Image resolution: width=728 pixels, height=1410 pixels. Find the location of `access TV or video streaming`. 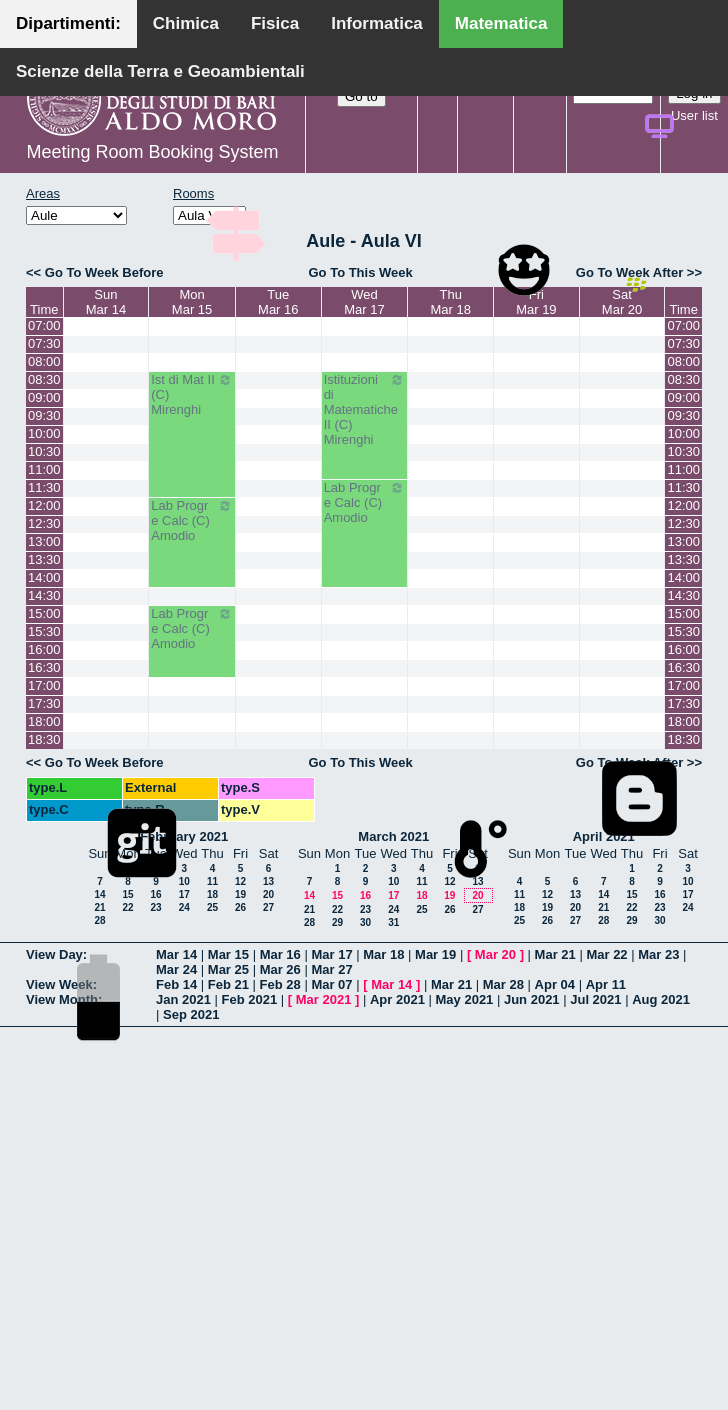

access TV or video streaming is located at coordinates (659, 125).